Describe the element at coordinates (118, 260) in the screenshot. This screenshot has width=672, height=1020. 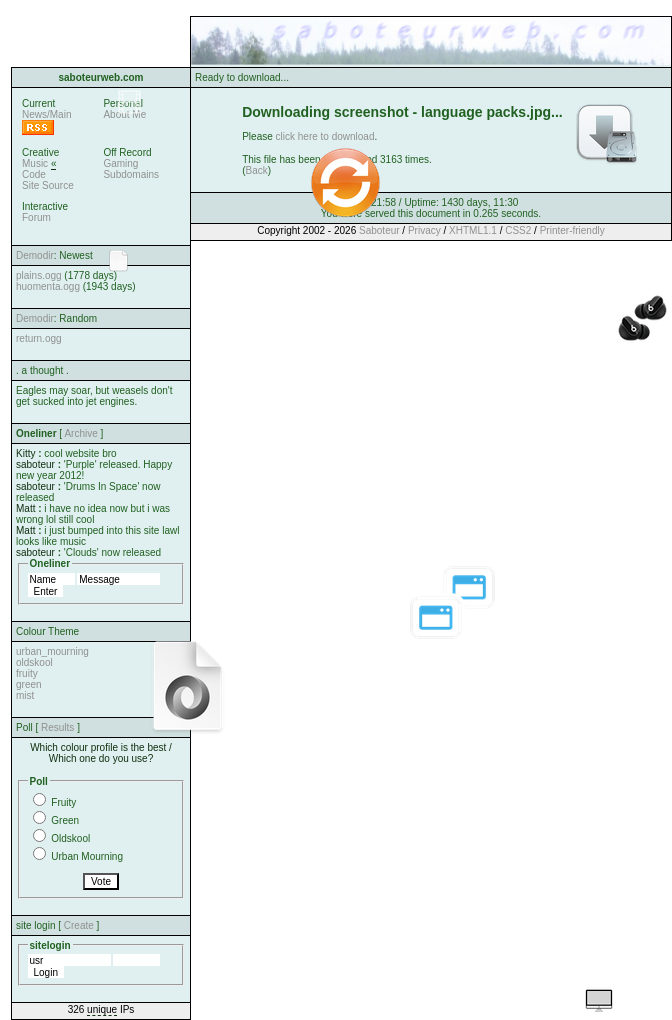
I see `preview a text file before opening` at that location.